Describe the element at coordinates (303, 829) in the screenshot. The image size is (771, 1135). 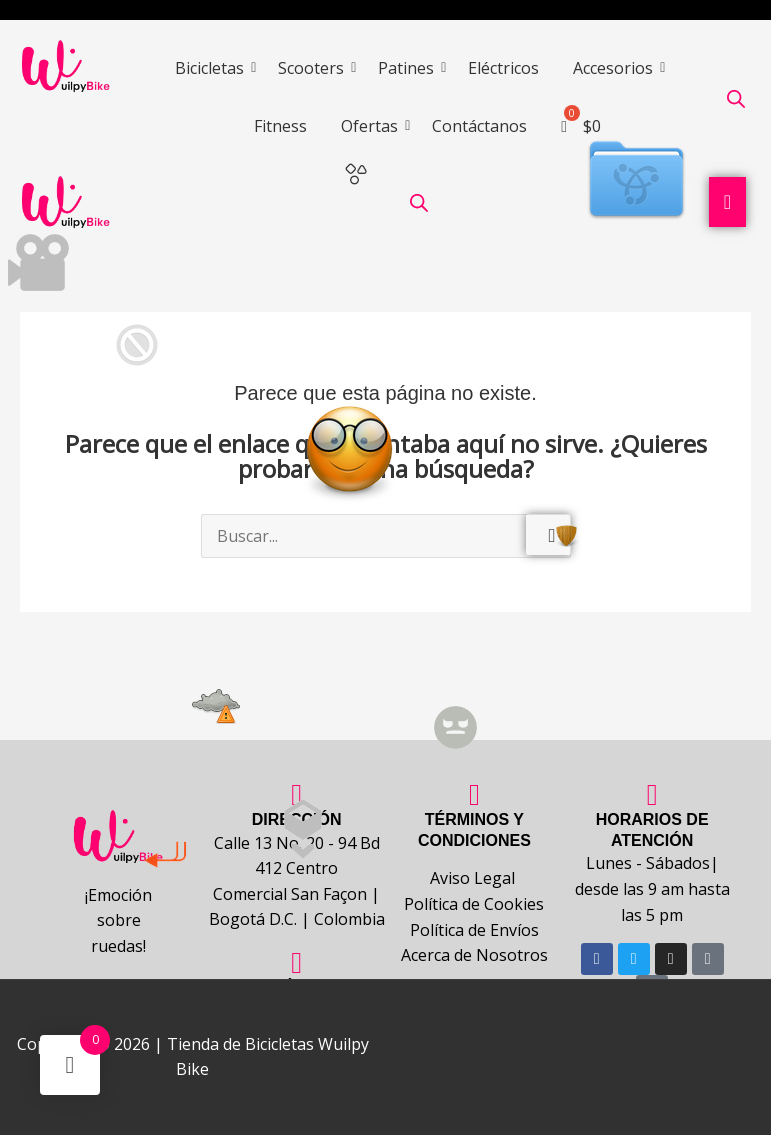
I see `insert an object or 3D element into the document` at that location.